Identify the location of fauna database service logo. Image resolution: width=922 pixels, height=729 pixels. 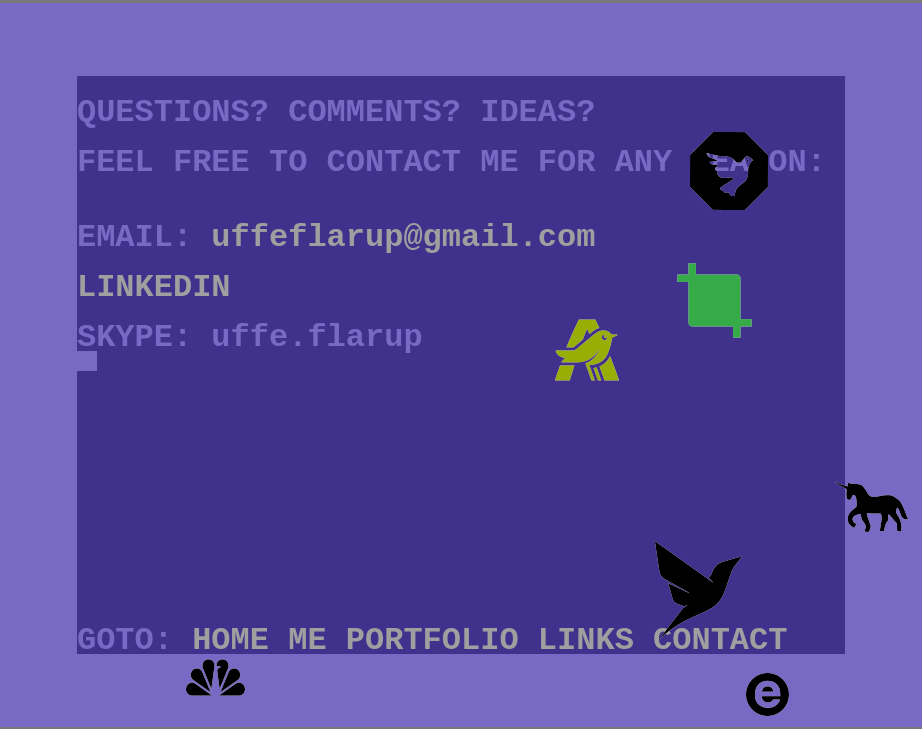
(698, 590).